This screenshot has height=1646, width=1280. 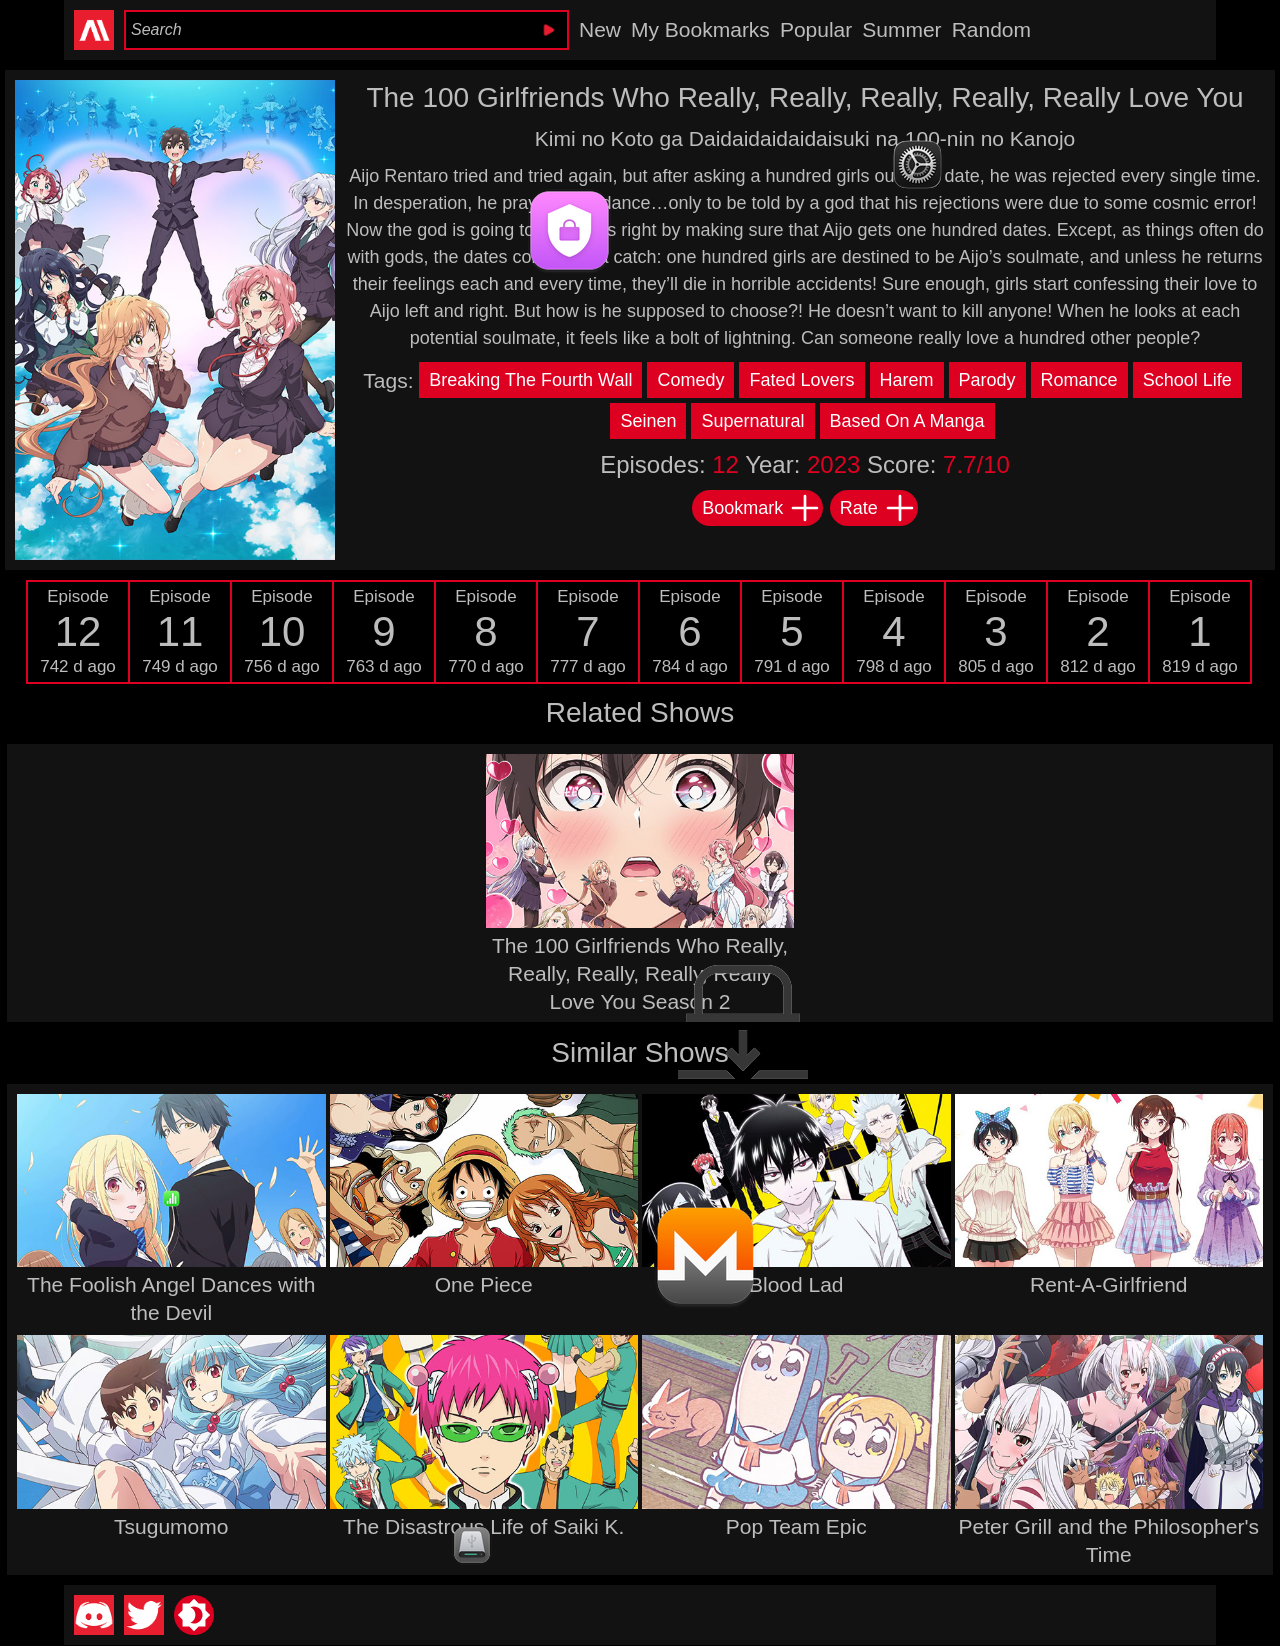 I want to click on minimize window to dock, so click(x=743, y=1022).